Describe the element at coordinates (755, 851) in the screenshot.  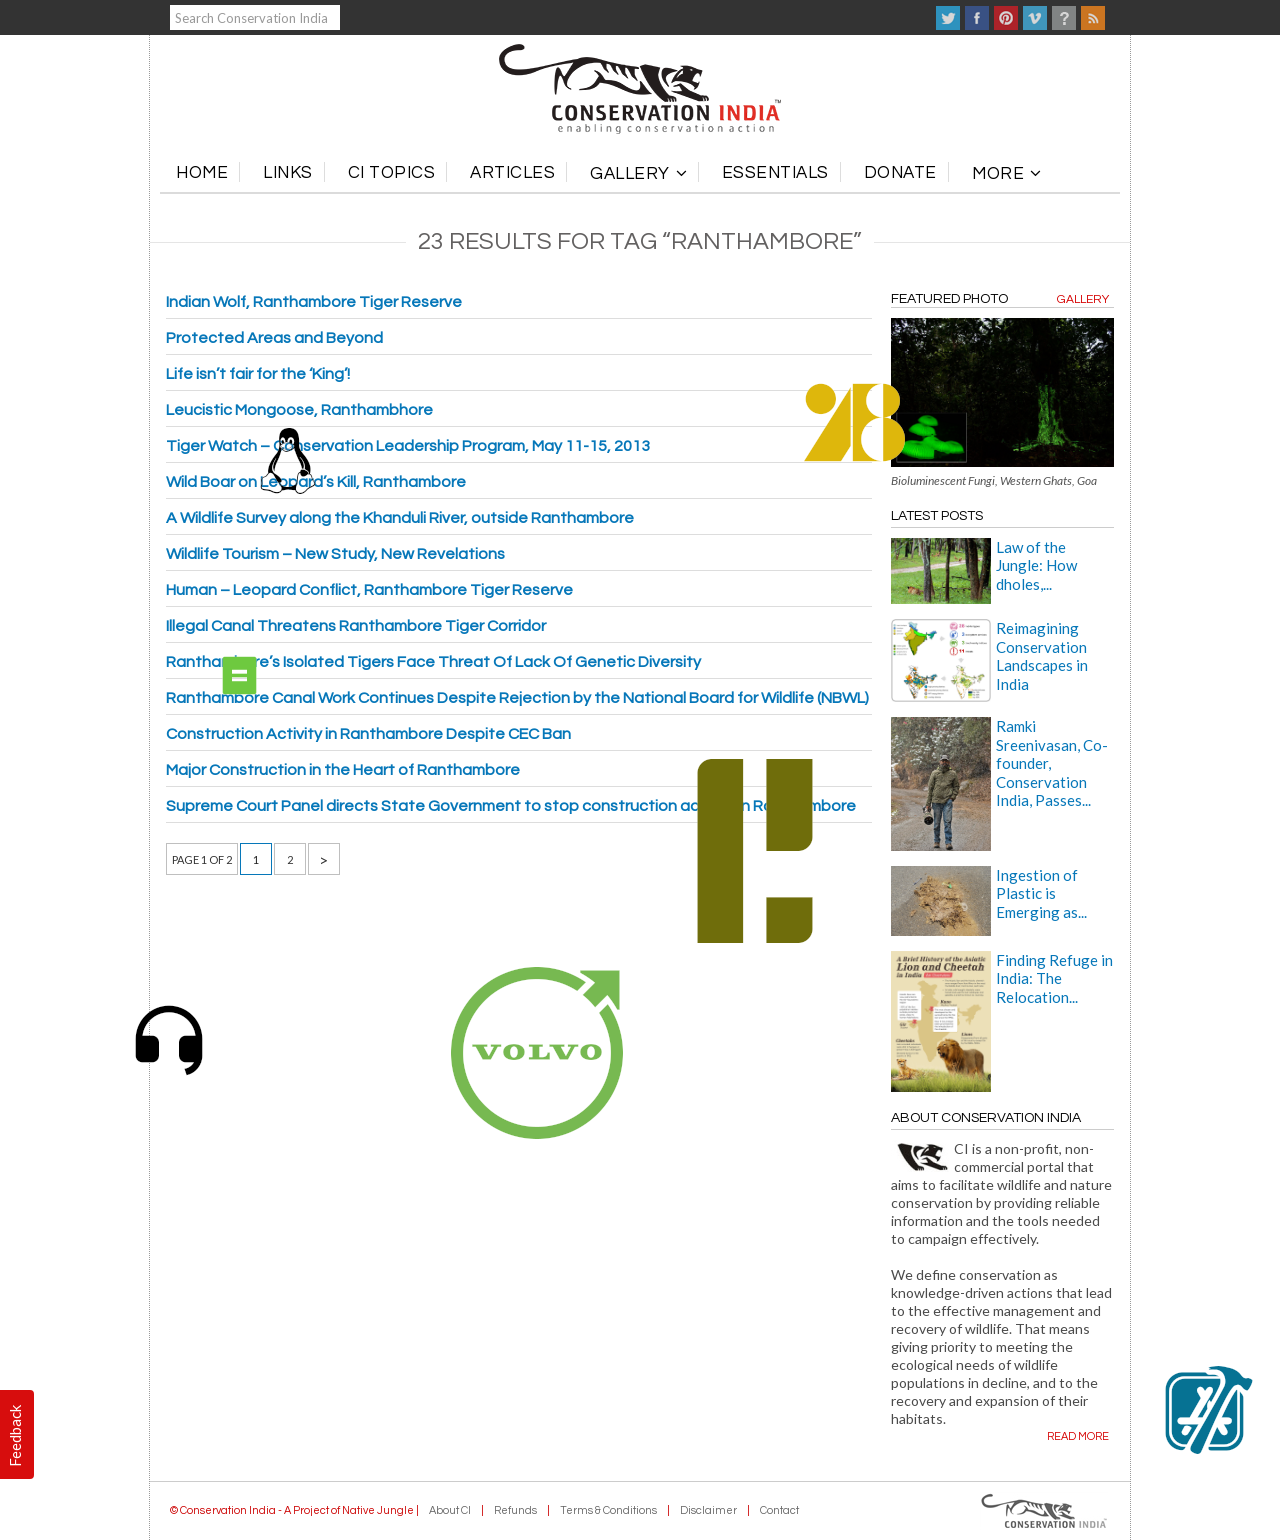
I see `open the pleroma app` at that location.